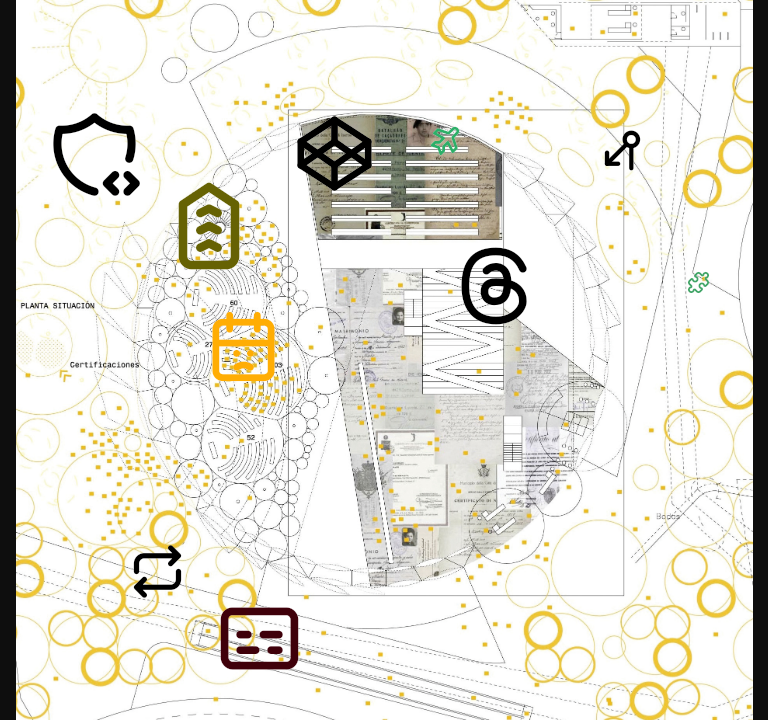 The image size is (768, 720). What do you see at coordinates (209, 226) in the screenshot?
I see `view military or user rank status` at bounding box center [209, 226].